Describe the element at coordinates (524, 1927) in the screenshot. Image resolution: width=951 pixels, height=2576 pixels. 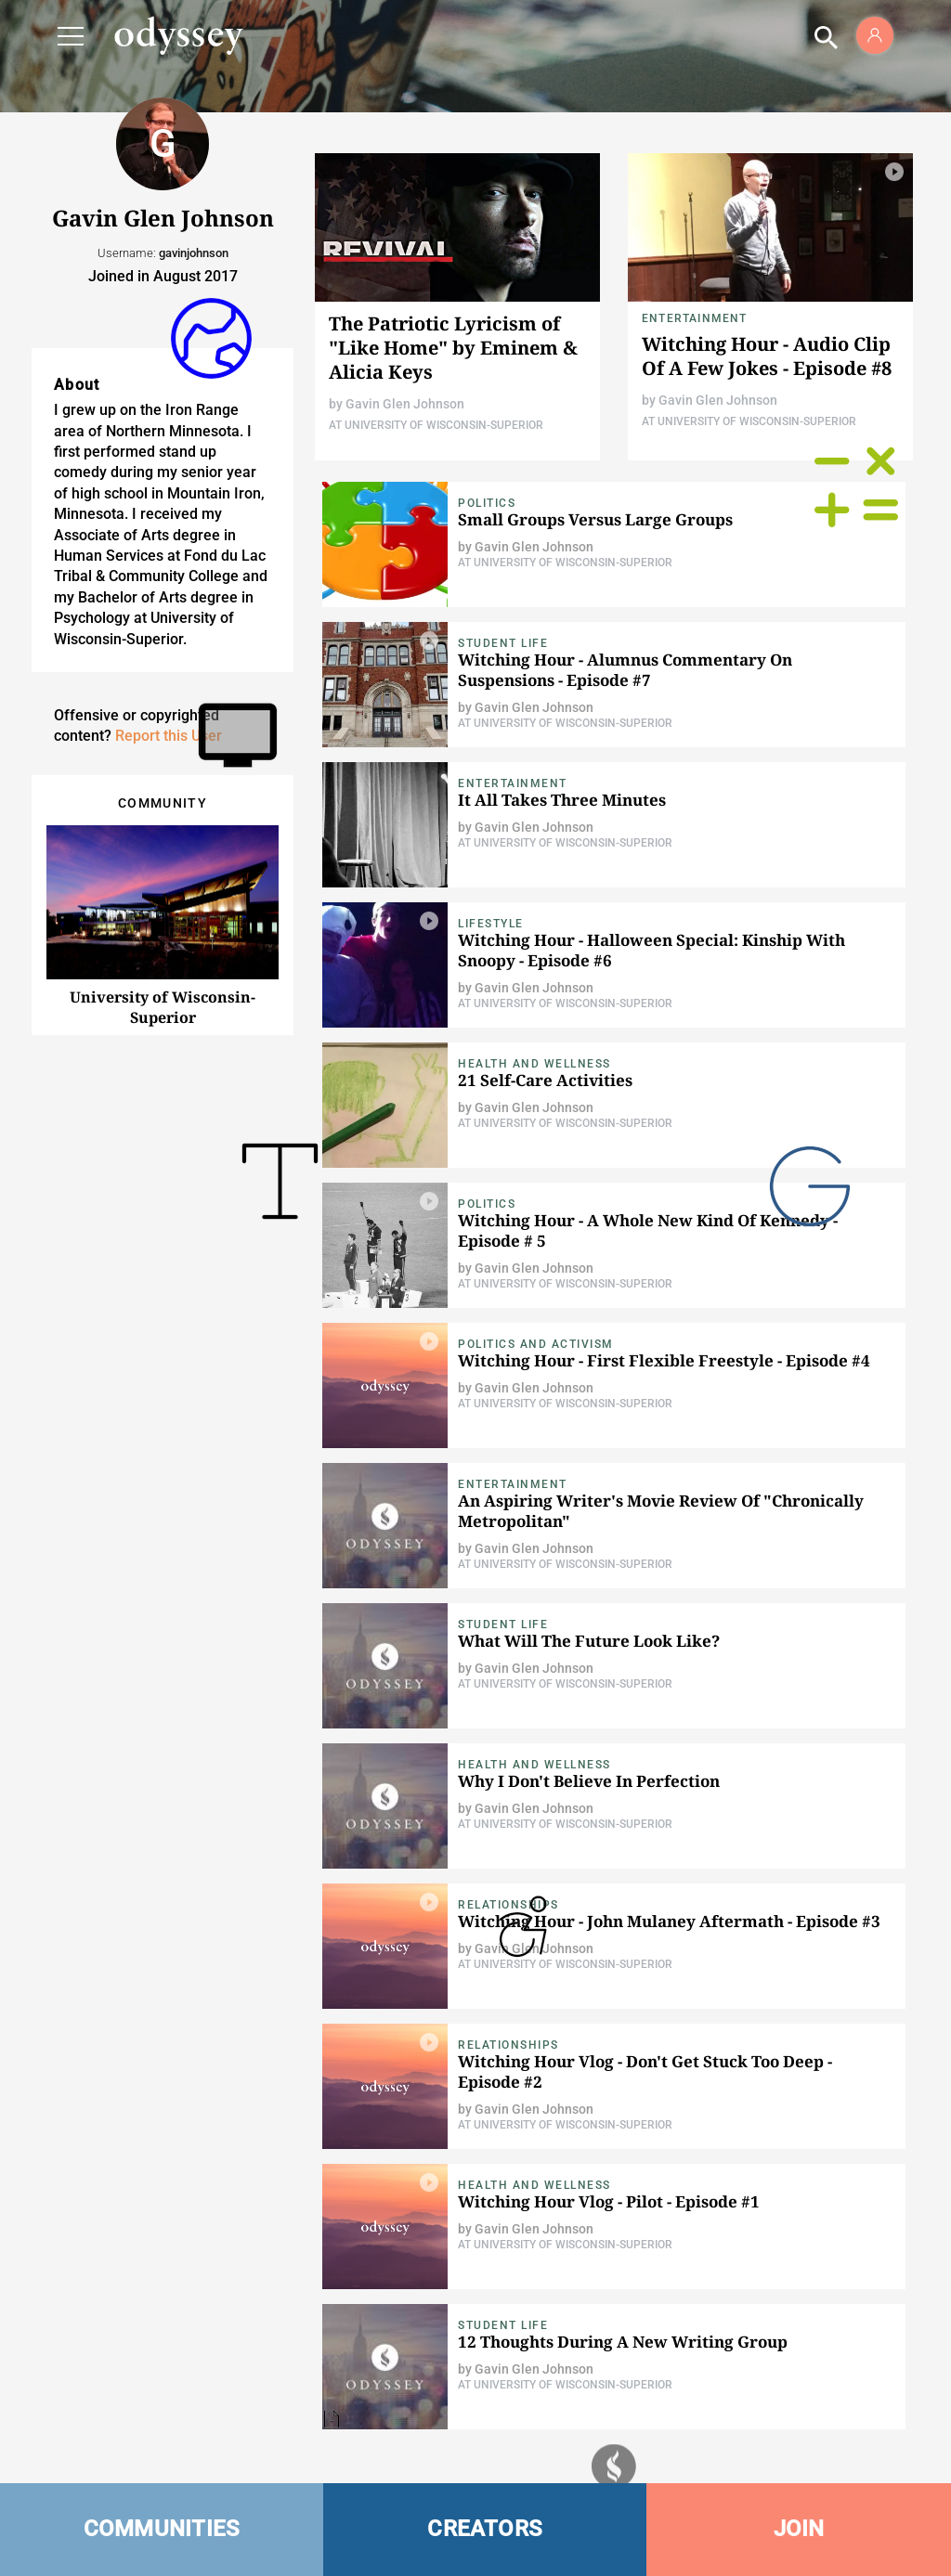
I see `indicates wheelchair accessible route or facility` at that location.